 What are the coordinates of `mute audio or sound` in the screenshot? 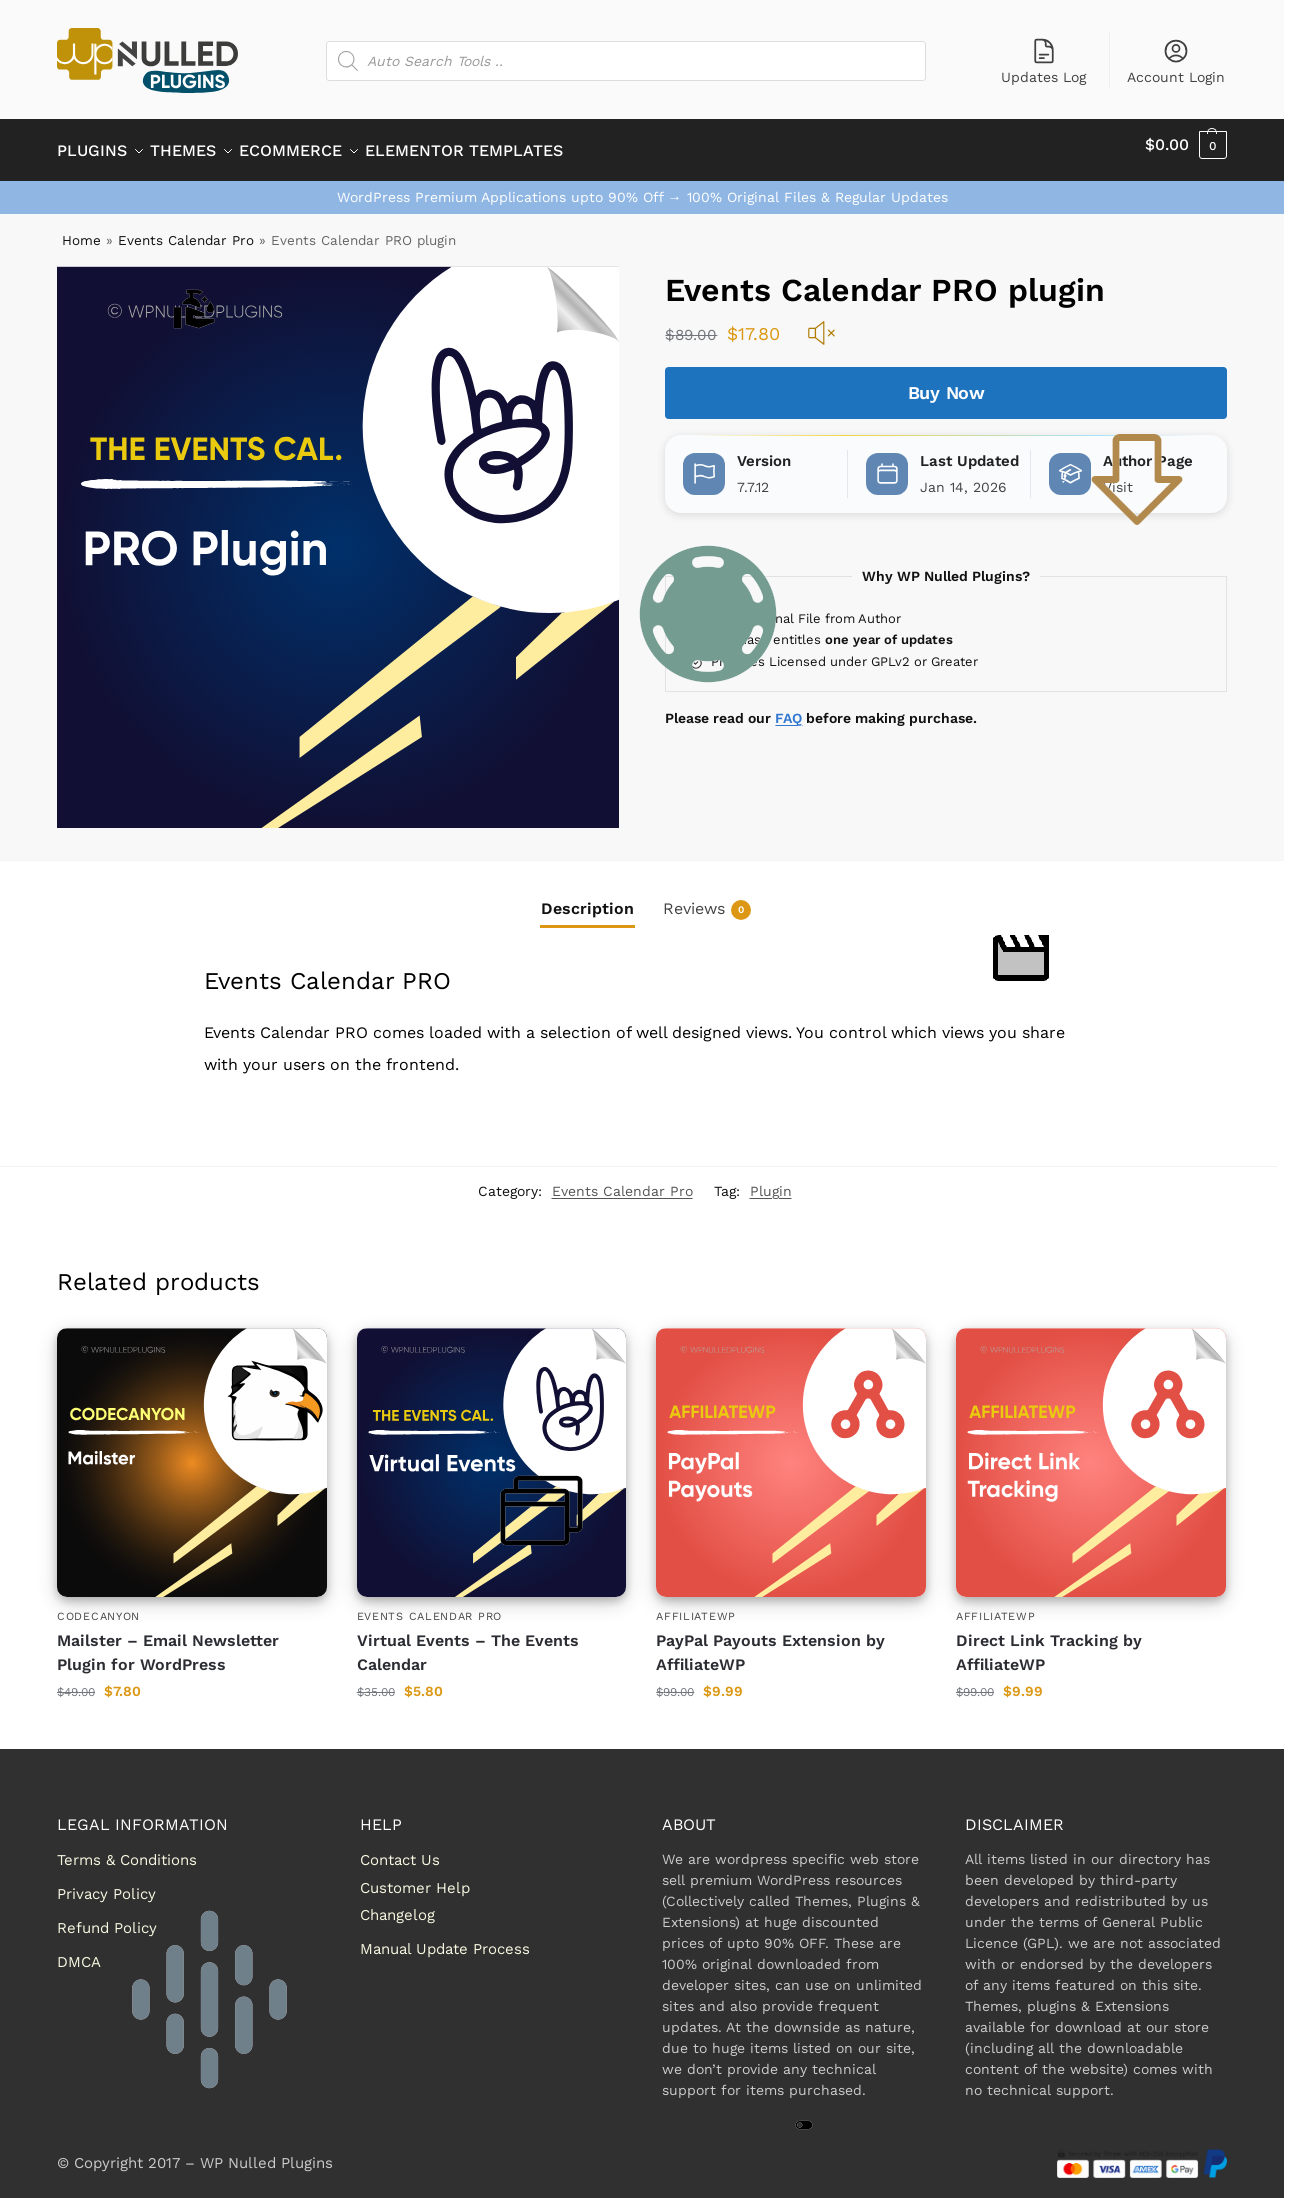 It's located at (821, 333).